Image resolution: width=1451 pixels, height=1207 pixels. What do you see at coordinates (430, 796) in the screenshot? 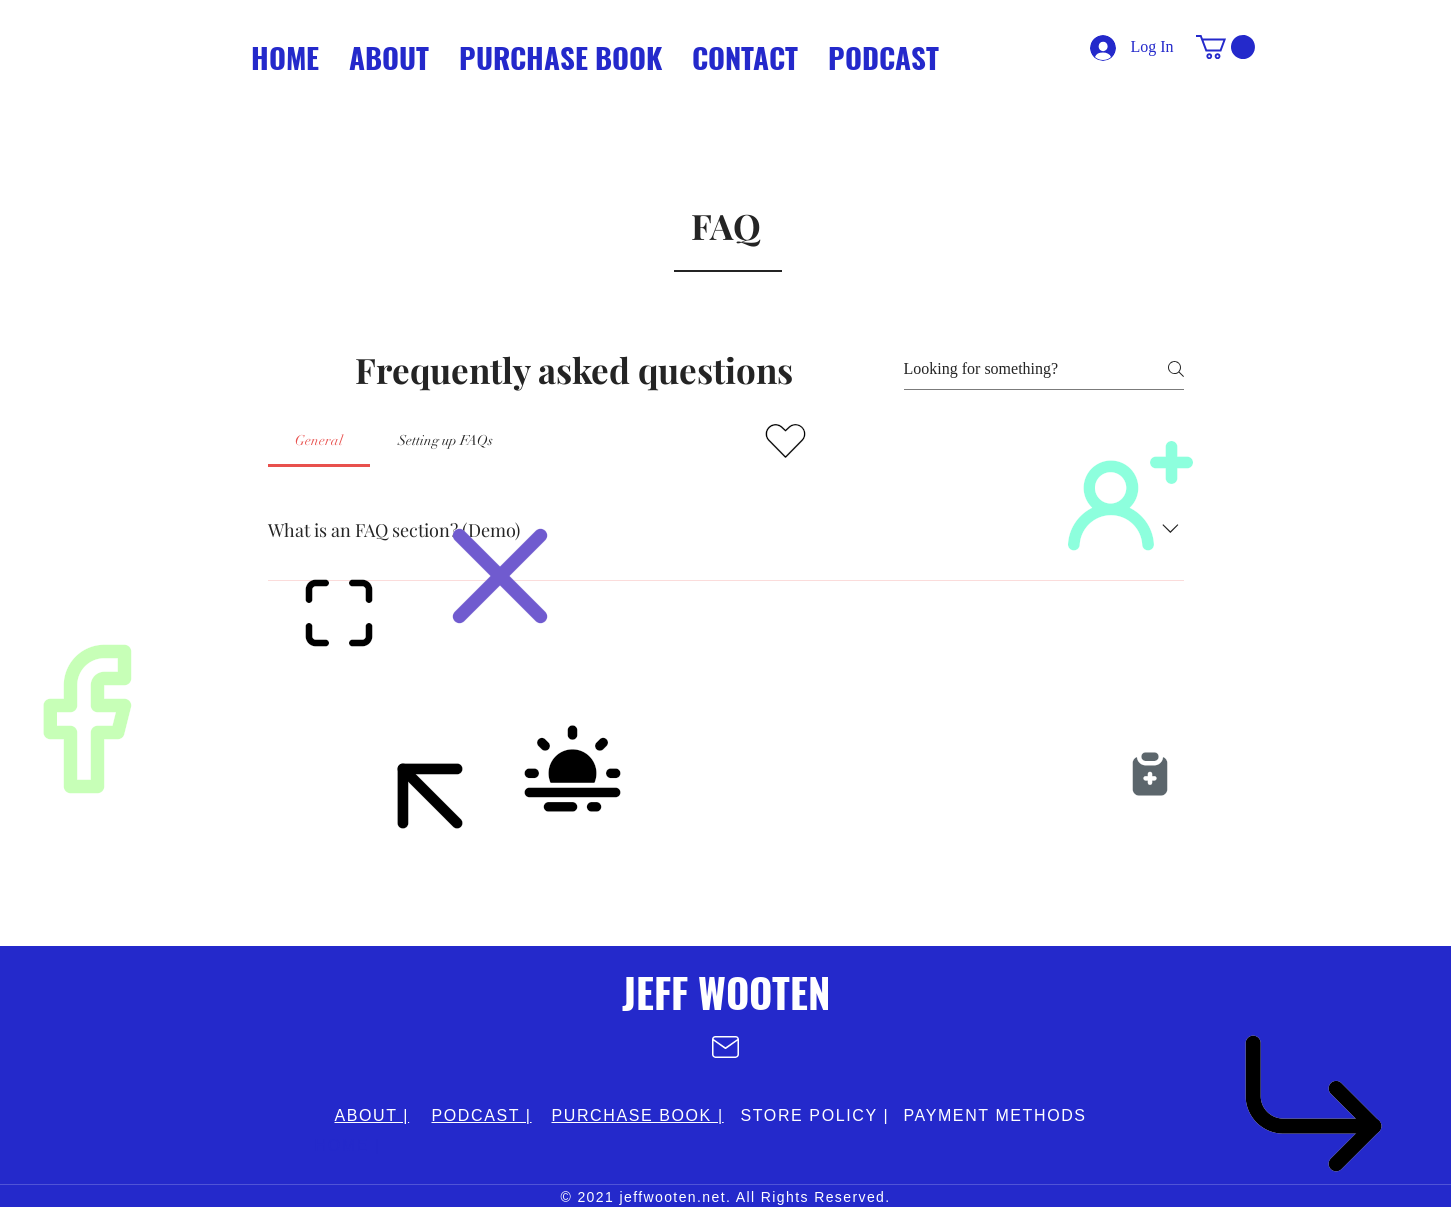
I see `navigate back to previous screen` at bounding box center [430, 796].